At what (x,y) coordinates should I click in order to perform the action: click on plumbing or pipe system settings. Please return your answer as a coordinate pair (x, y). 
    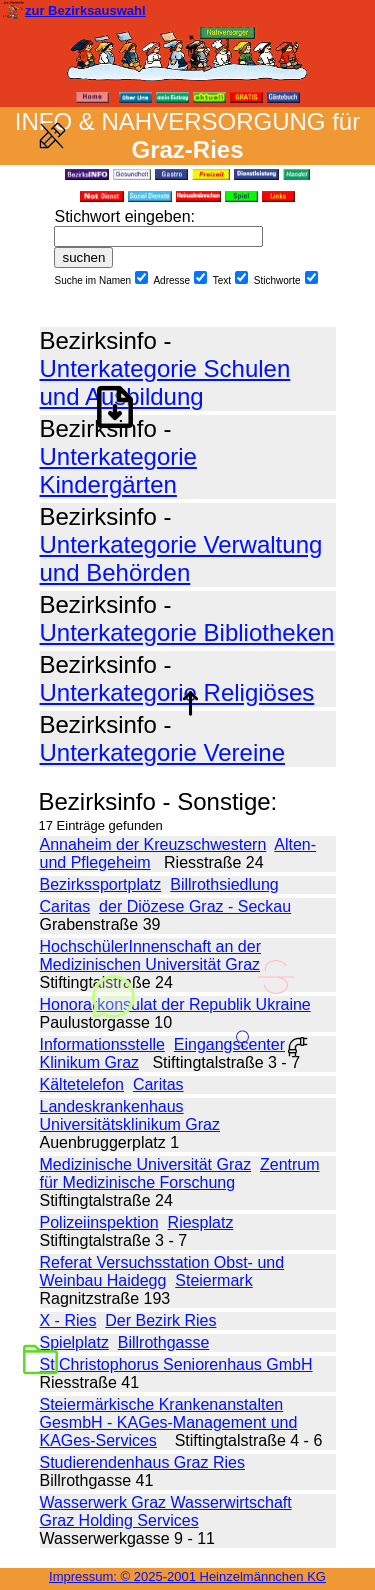
    Looking at the image, I should click on (297, 1046).